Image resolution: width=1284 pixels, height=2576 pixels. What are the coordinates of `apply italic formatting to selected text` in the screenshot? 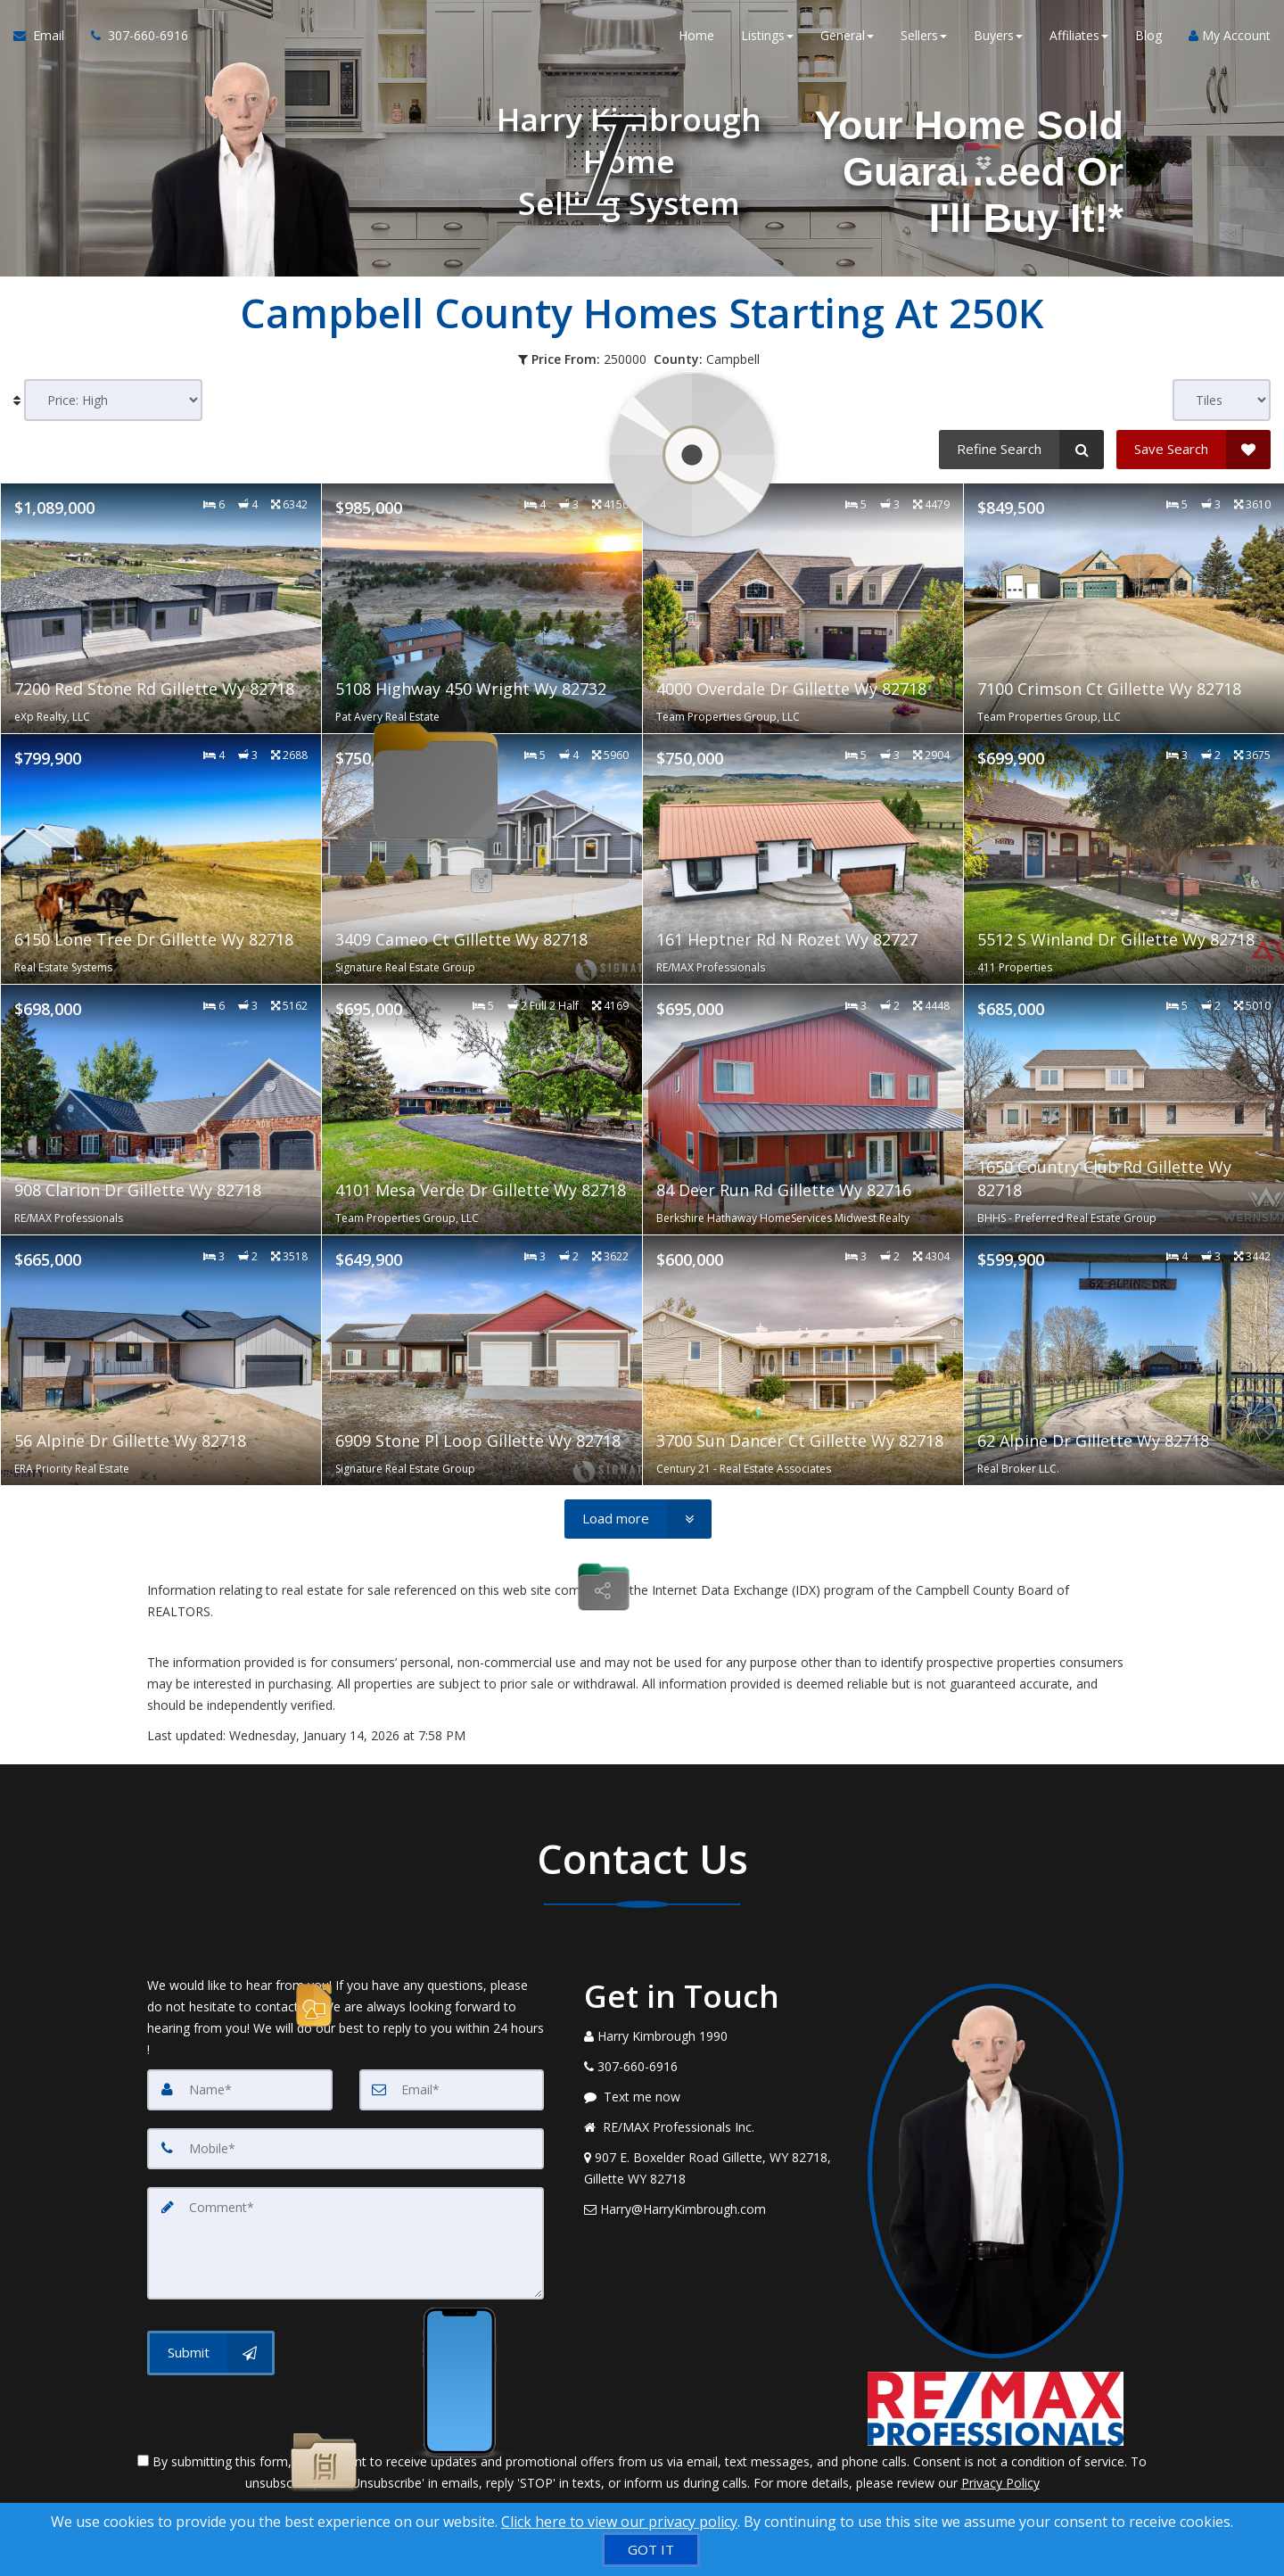 It's located at (606, 165).